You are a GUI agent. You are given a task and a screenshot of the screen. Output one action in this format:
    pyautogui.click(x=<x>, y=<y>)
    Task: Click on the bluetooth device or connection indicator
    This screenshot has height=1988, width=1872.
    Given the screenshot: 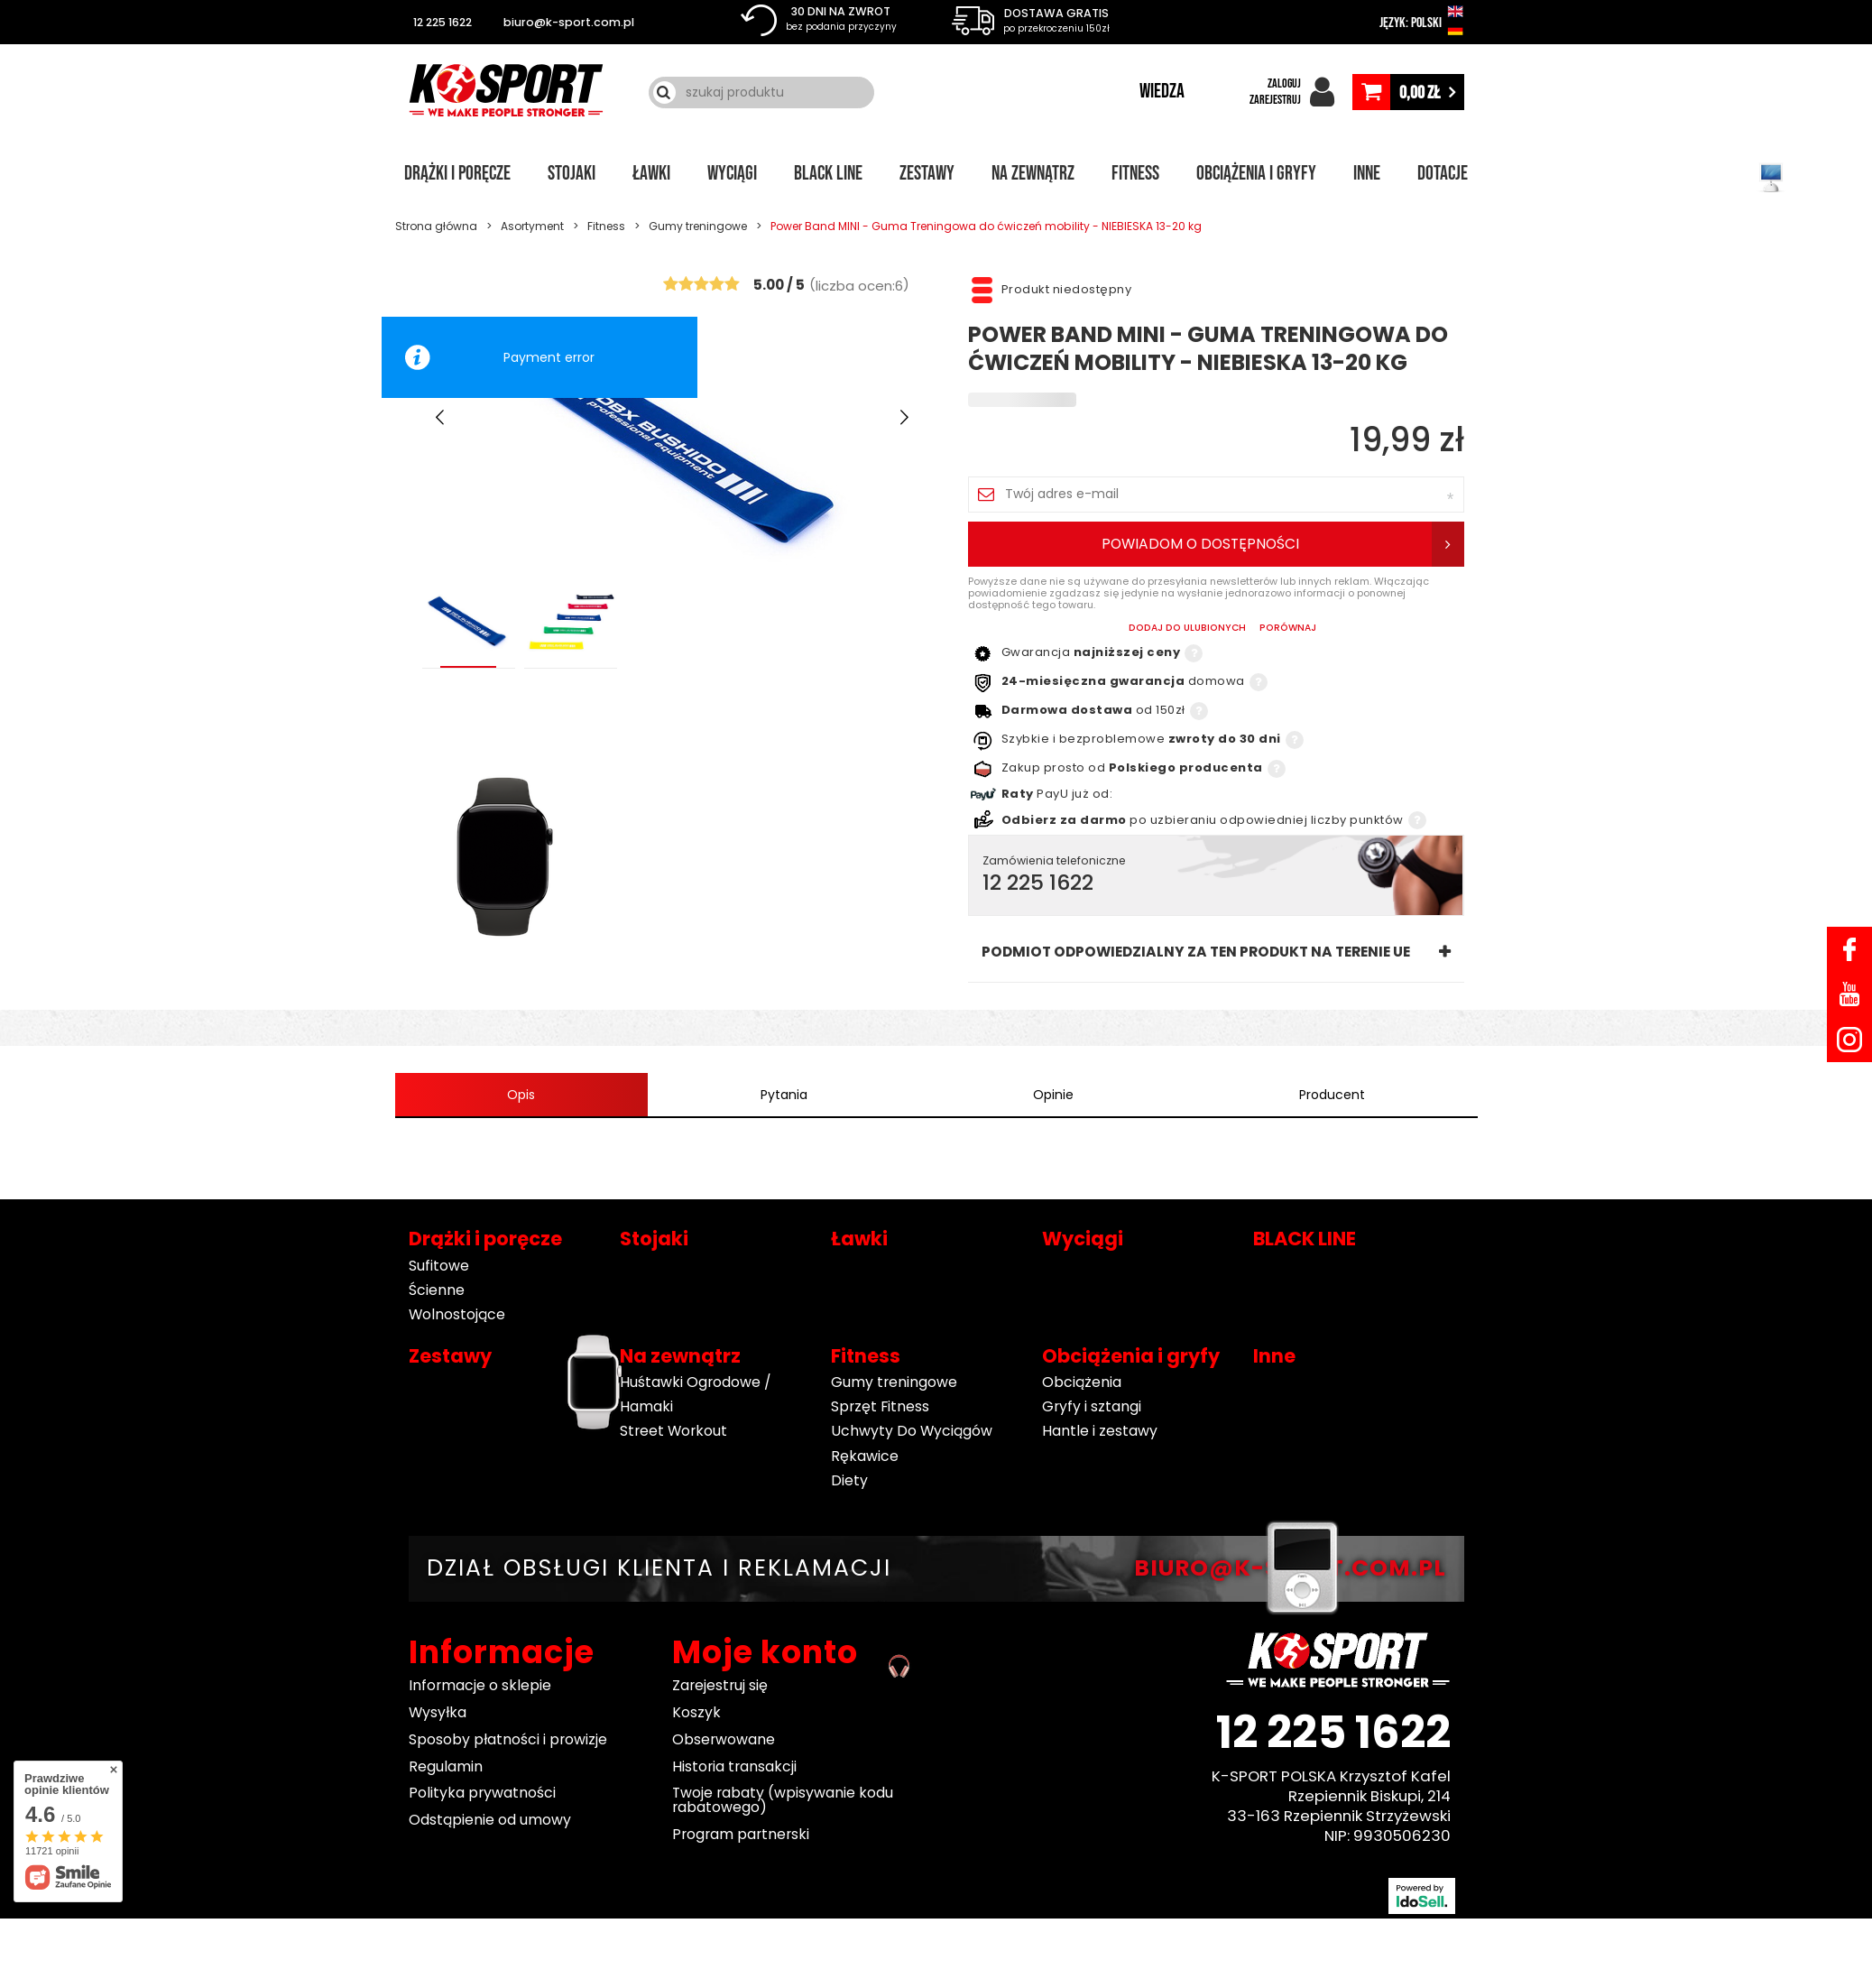 What is the action you would take?
    pyautogui.click(x=324, y=234)
    